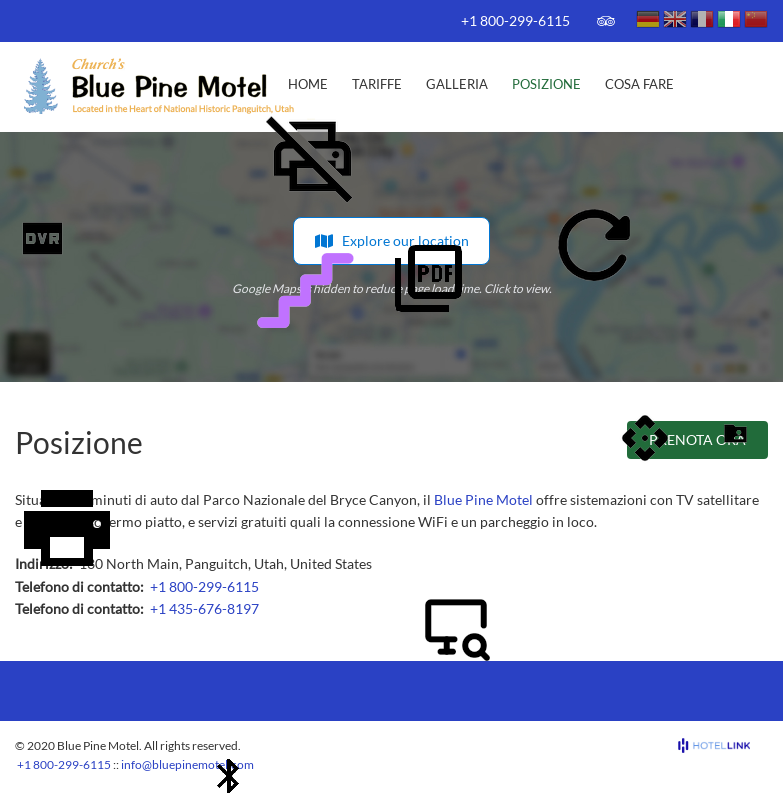  I want to click on search files on desktop computer, so click(456, 627).